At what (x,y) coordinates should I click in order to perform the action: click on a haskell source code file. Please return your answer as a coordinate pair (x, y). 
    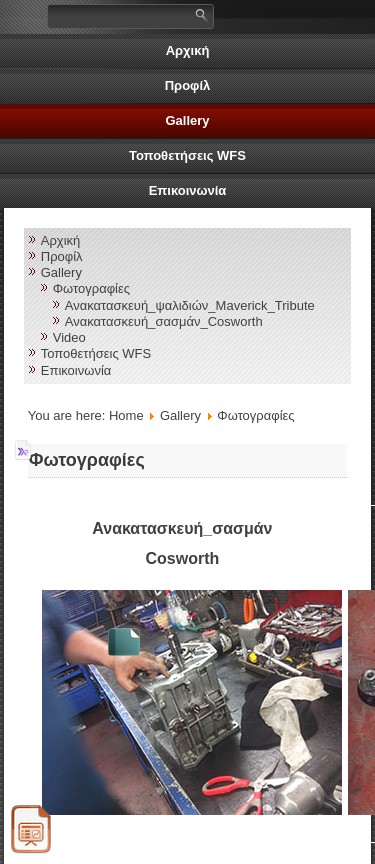
    Looking at the image, I should click on (23, 450).